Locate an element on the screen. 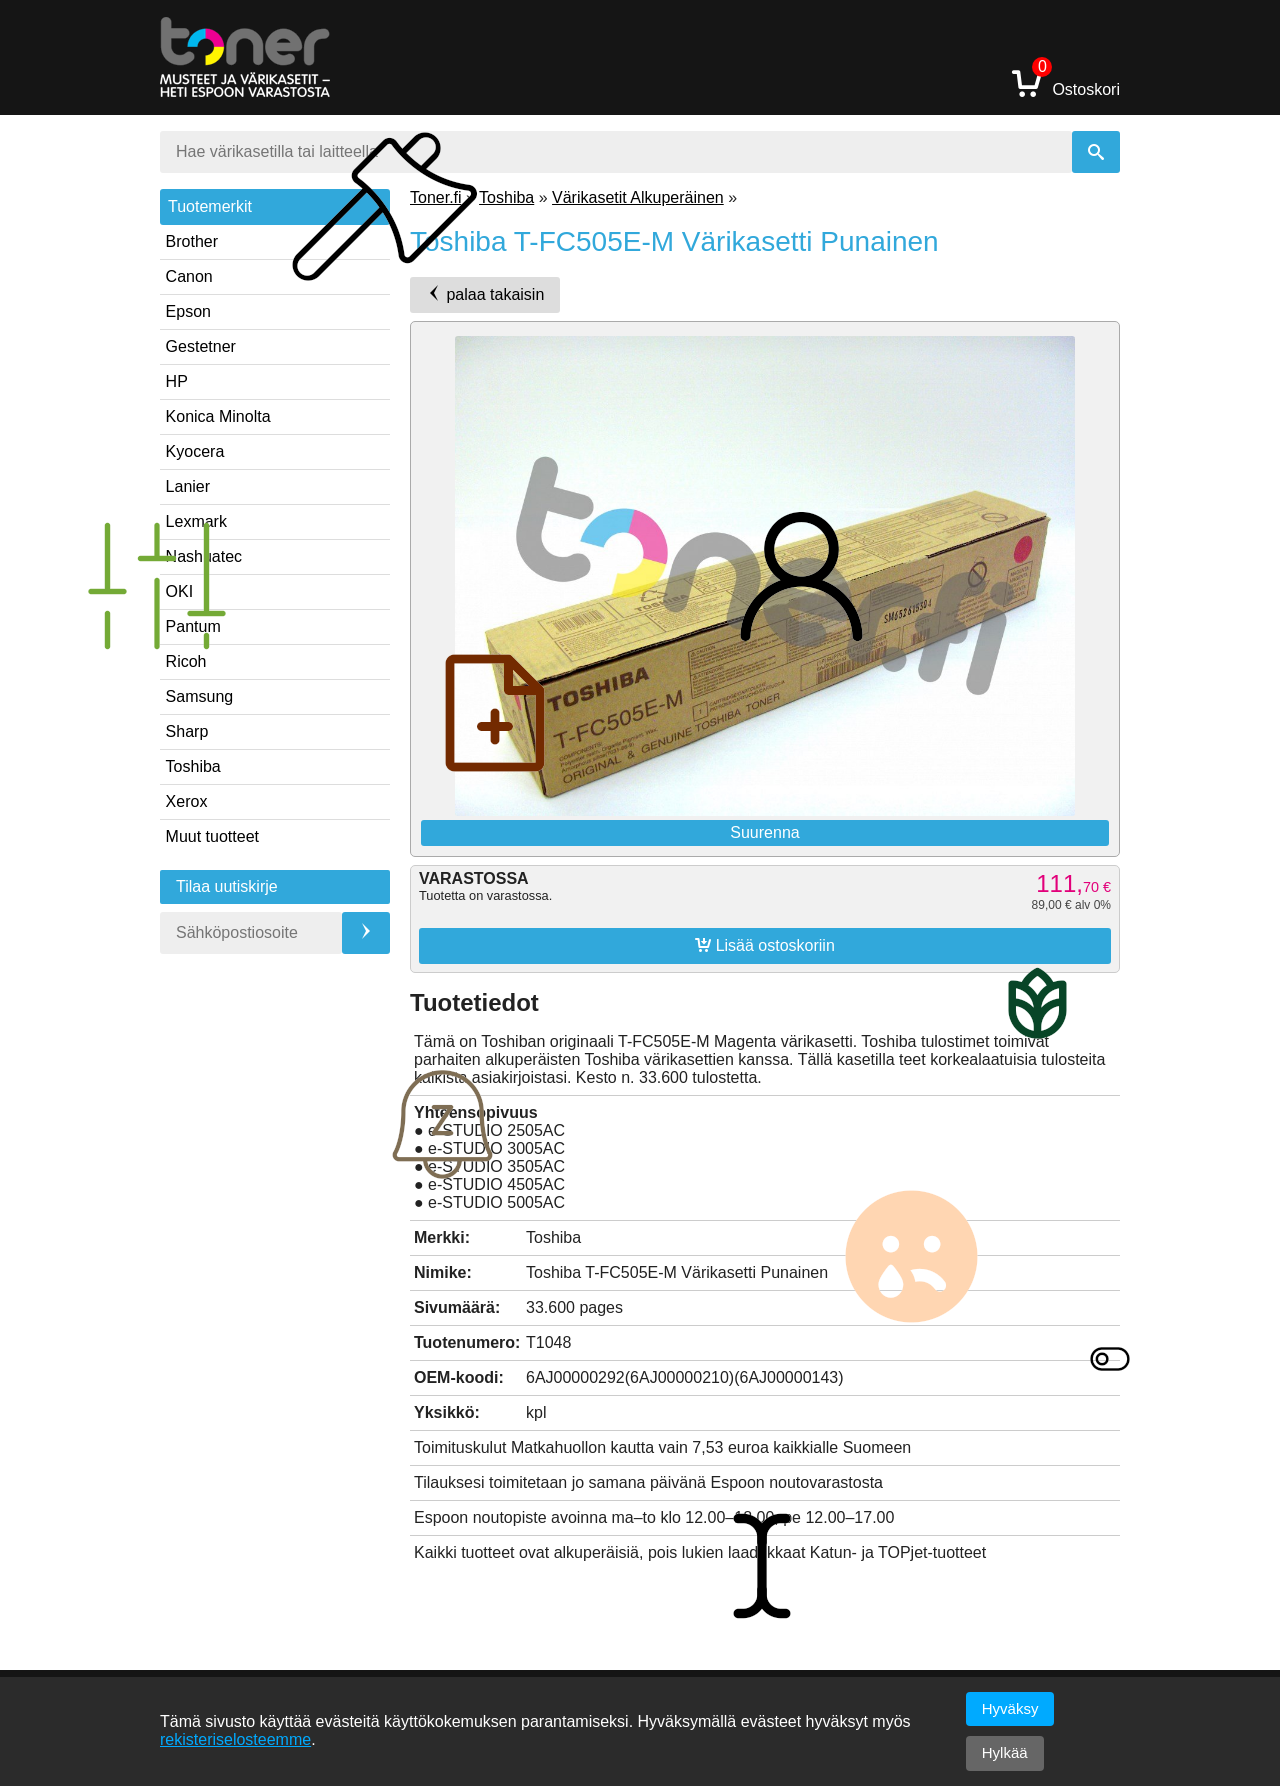 This screenshot has height=1786, width=1280. enable sleep or snooze mode for notifications is located at coordinates (442, 1124).